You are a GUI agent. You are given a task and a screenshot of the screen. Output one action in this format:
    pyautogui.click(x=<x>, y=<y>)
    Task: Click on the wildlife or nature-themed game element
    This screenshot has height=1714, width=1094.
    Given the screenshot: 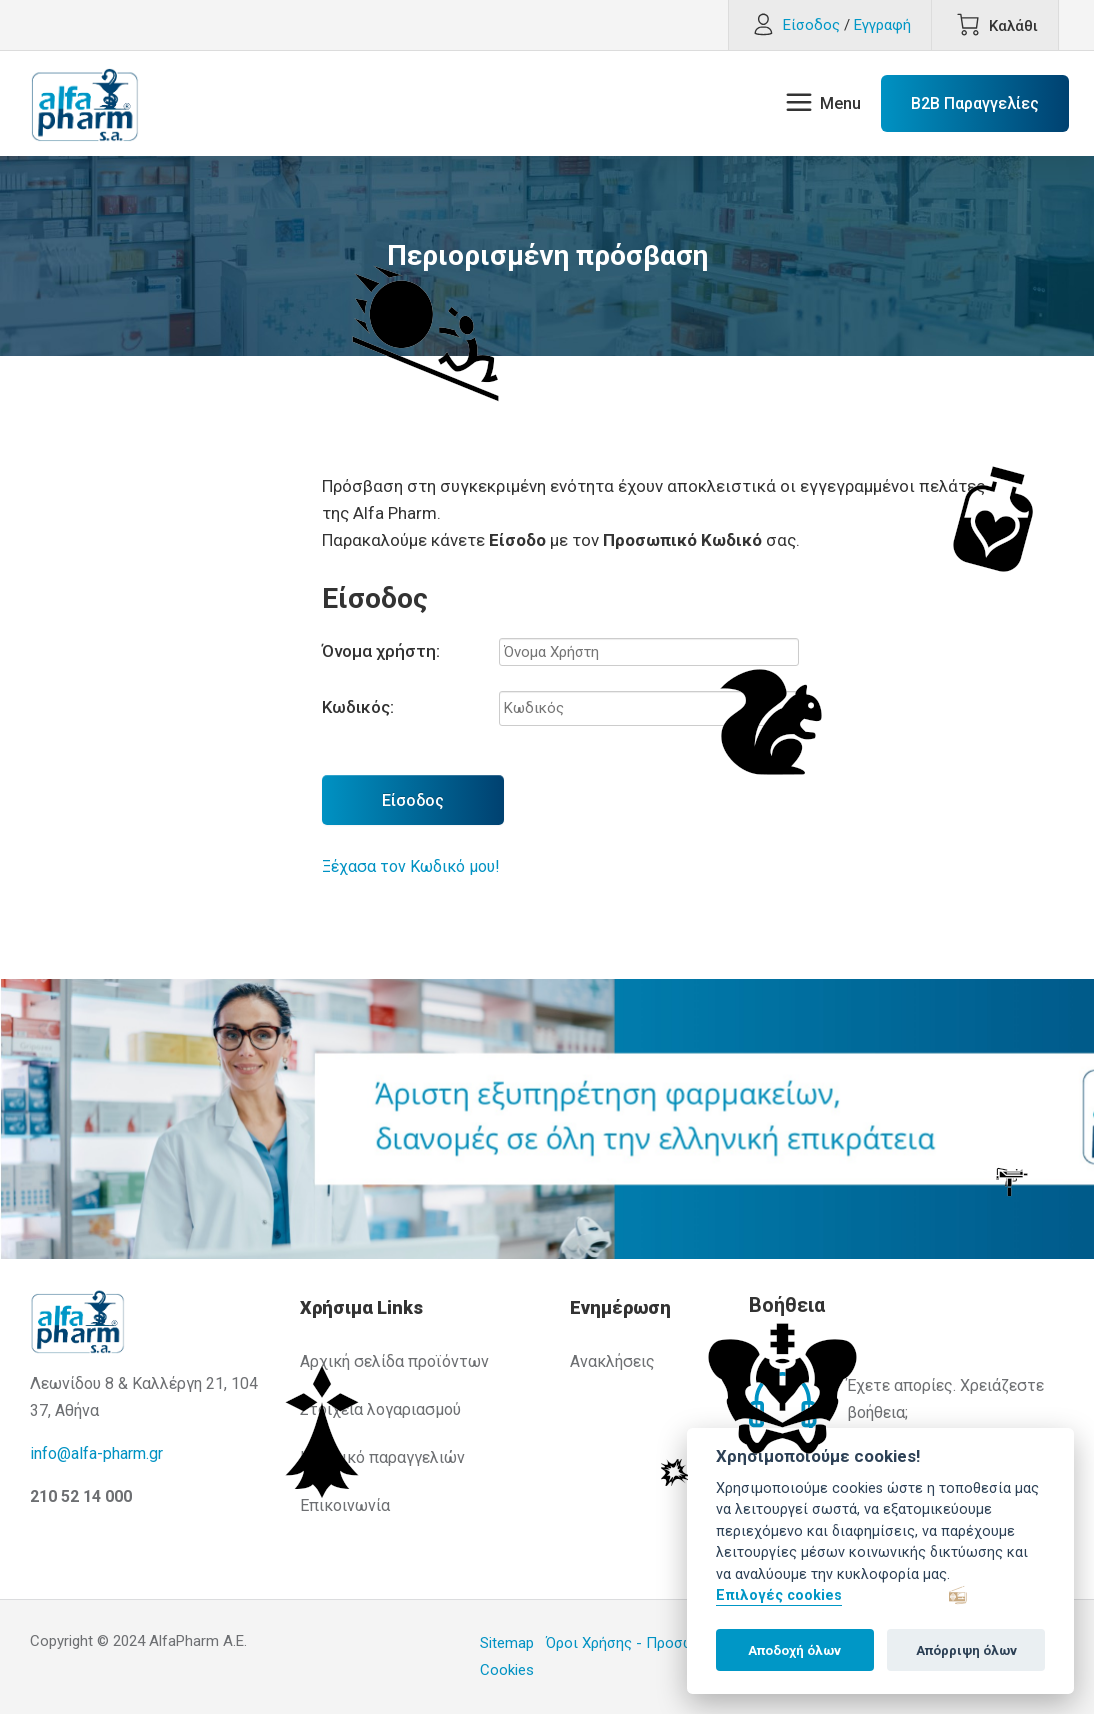 What is the action you would take?
    pyautogui.click(x=771, y=722)
    